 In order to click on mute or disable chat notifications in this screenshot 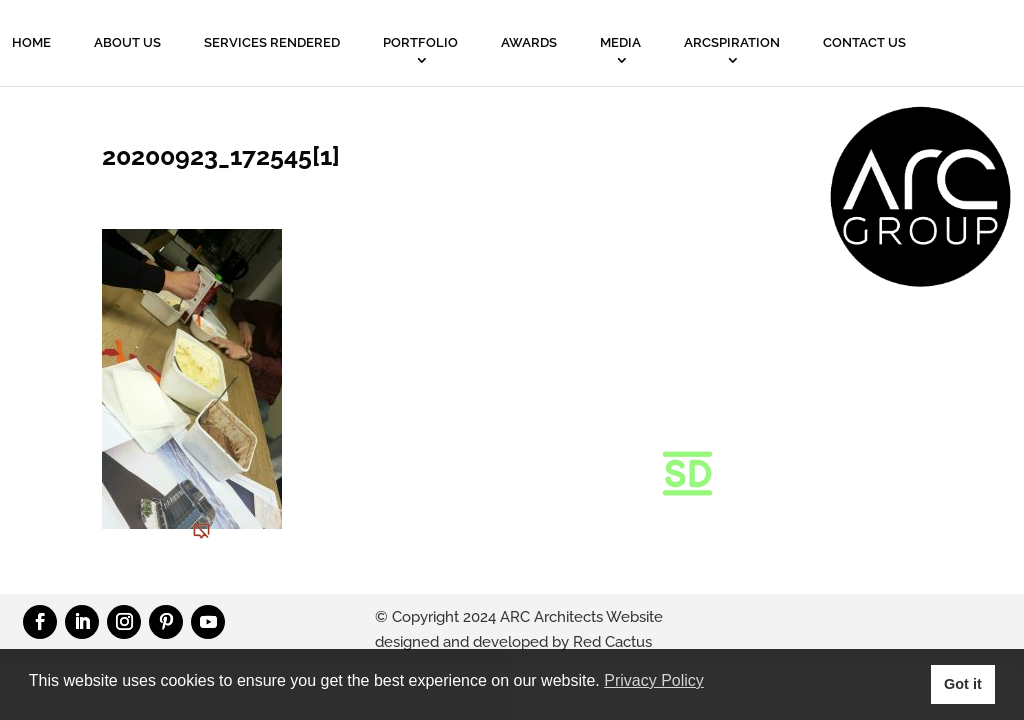, I will do `click(201, 530)`.